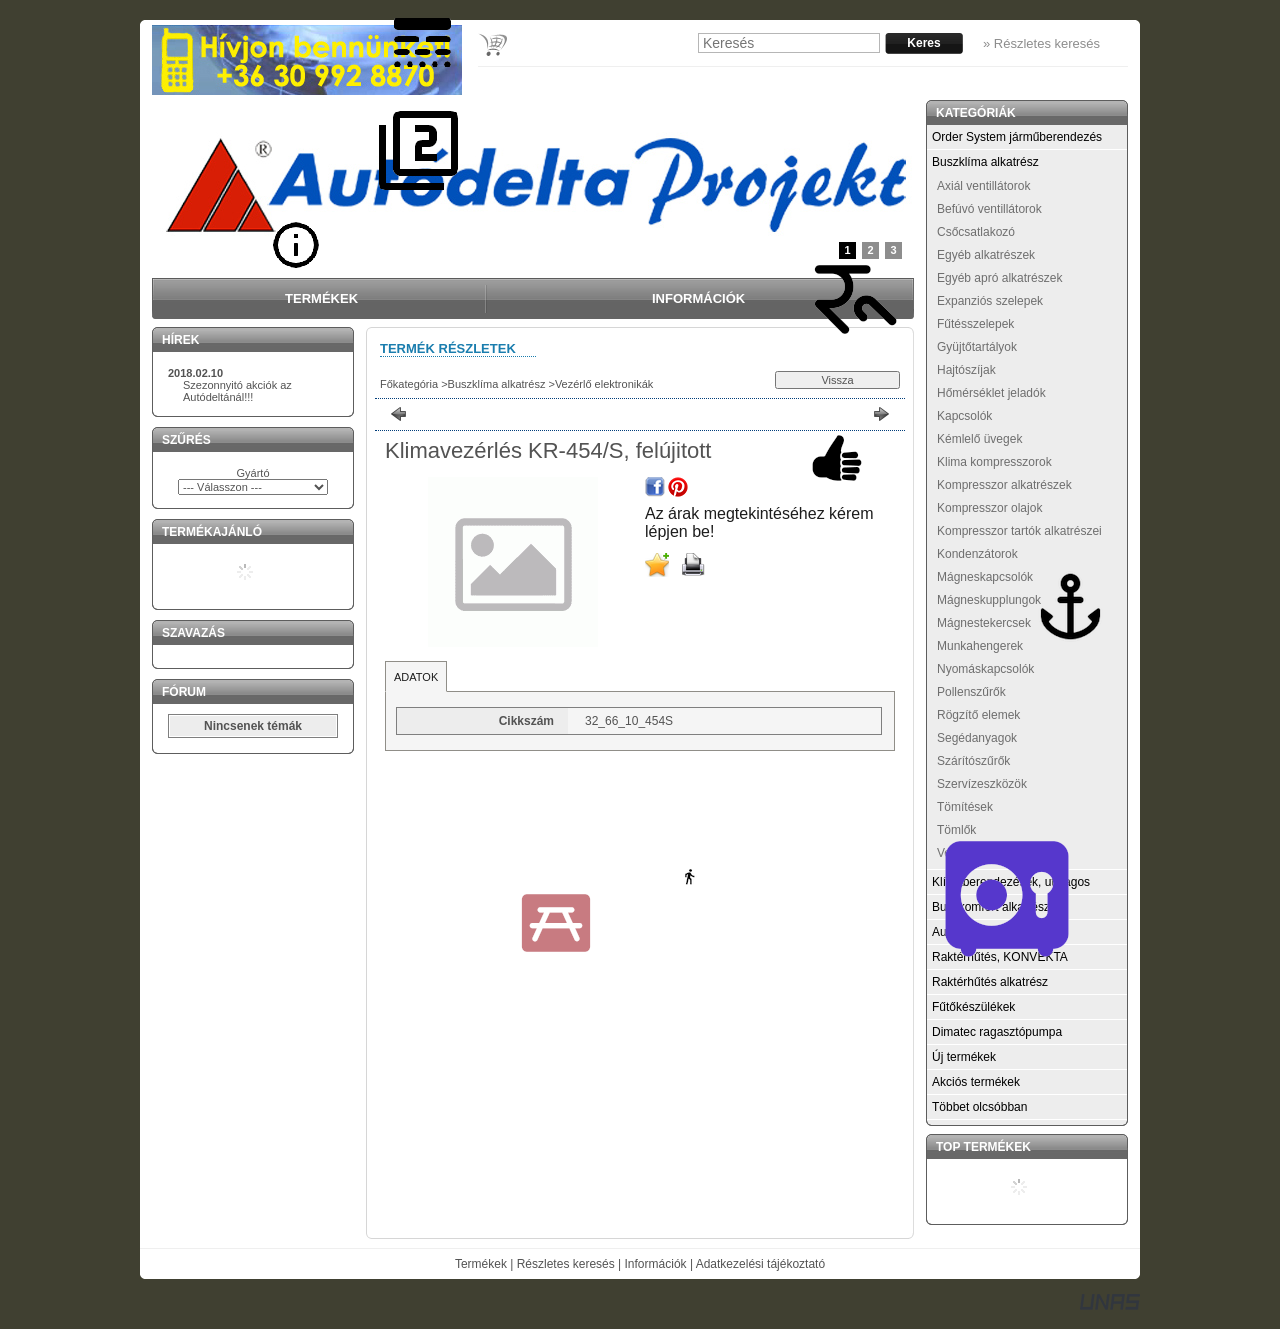  What do you see at coordinates (418, 150) in the screenshot?
I see `indicates second item in a layered stack or sequence` at bounding box center [418, 150].